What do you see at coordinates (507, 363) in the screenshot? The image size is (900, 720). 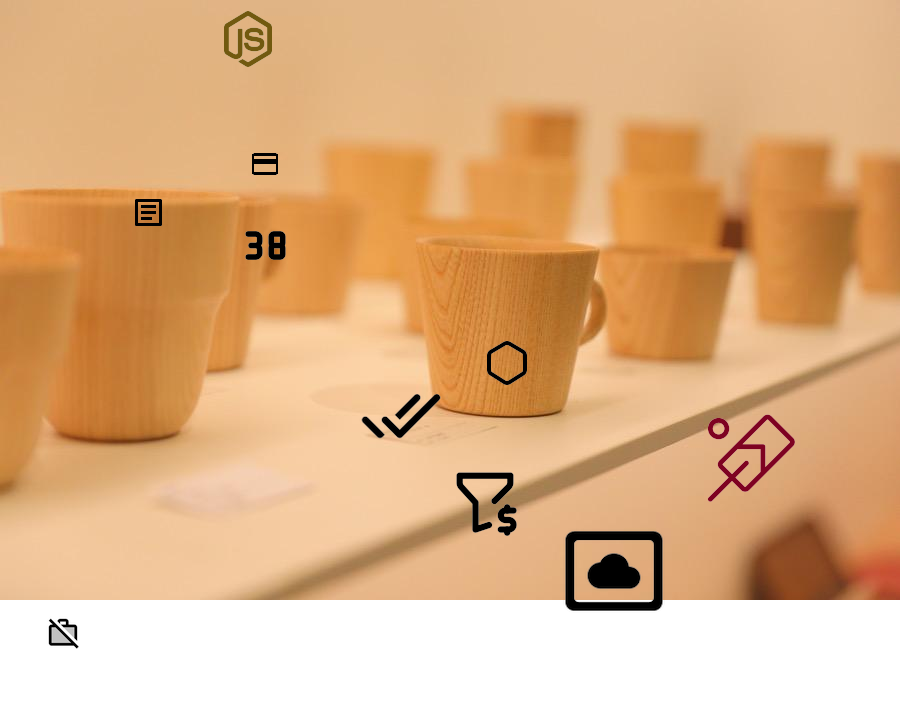 I see `select a hexagonal shape or polygon tool` at bounding box center [507, 363].